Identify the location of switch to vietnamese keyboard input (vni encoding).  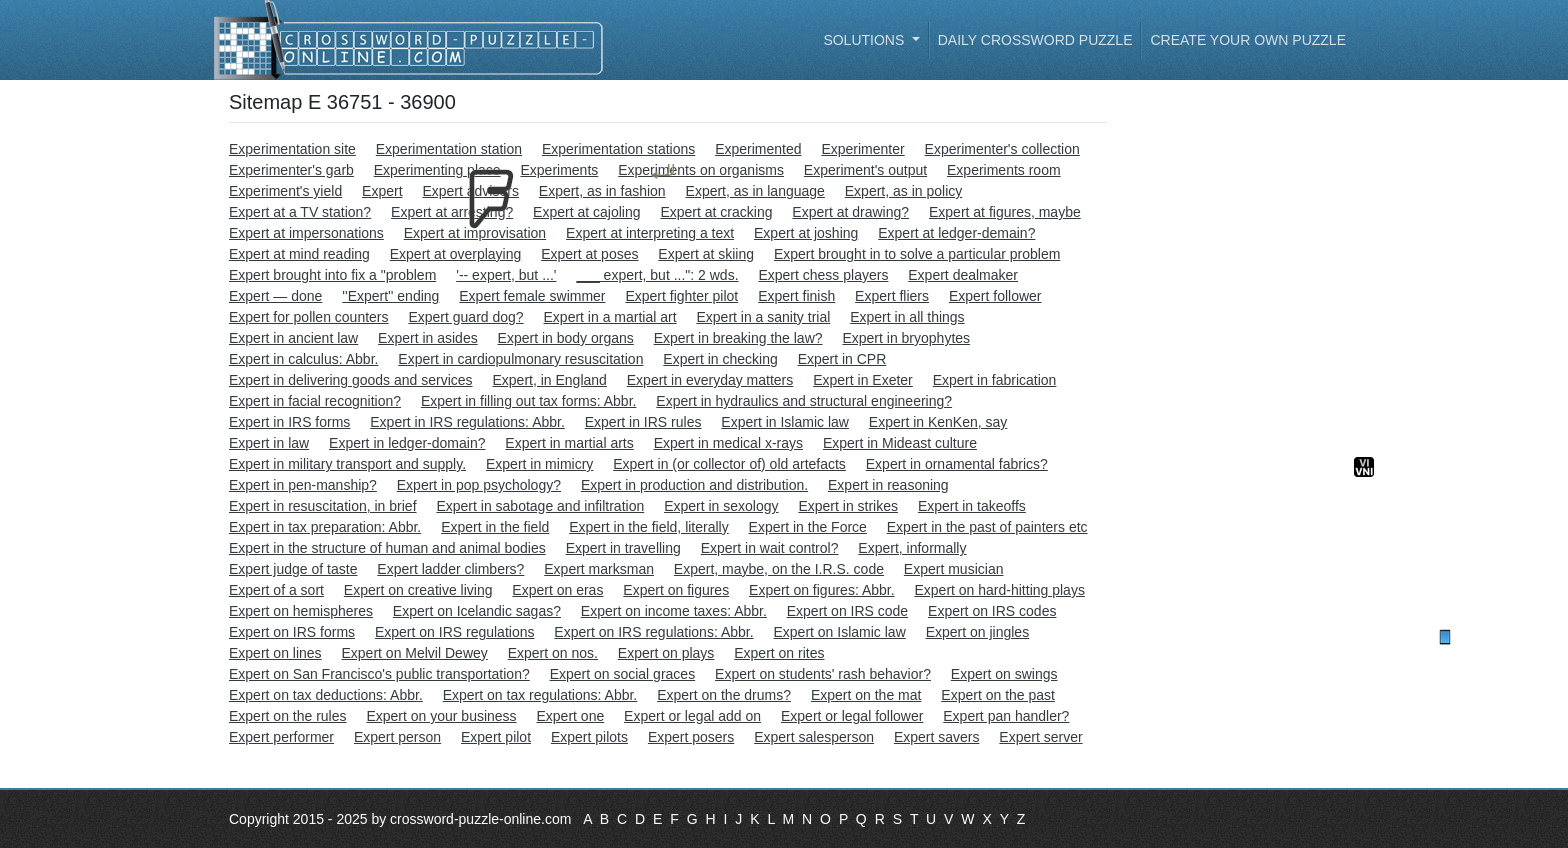
(1364, 467).